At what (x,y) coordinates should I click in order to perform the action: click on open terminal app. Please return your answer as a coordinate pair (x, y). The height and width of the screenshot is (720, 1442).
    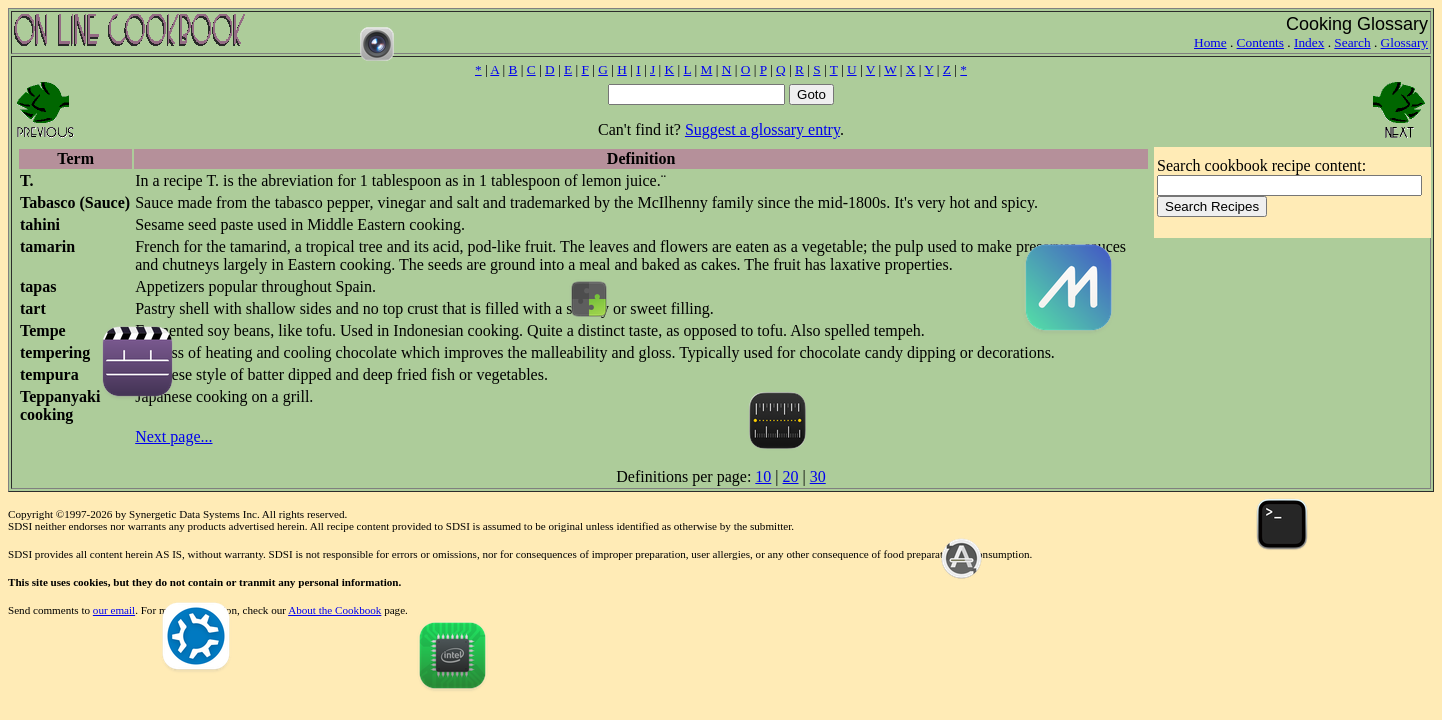
    Looking at the image, I should click on (1282, 524).